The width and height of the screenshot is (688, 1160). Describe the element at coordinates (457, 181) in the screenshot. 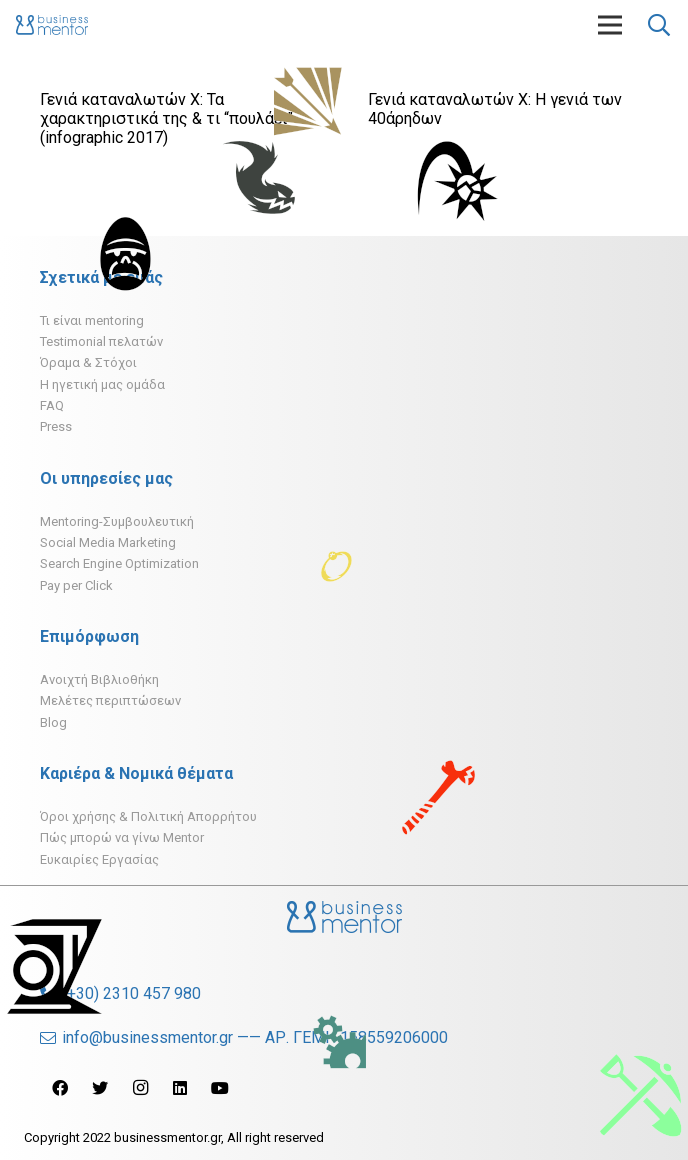

I see `basketball slam dunk with impact effect` at that location.